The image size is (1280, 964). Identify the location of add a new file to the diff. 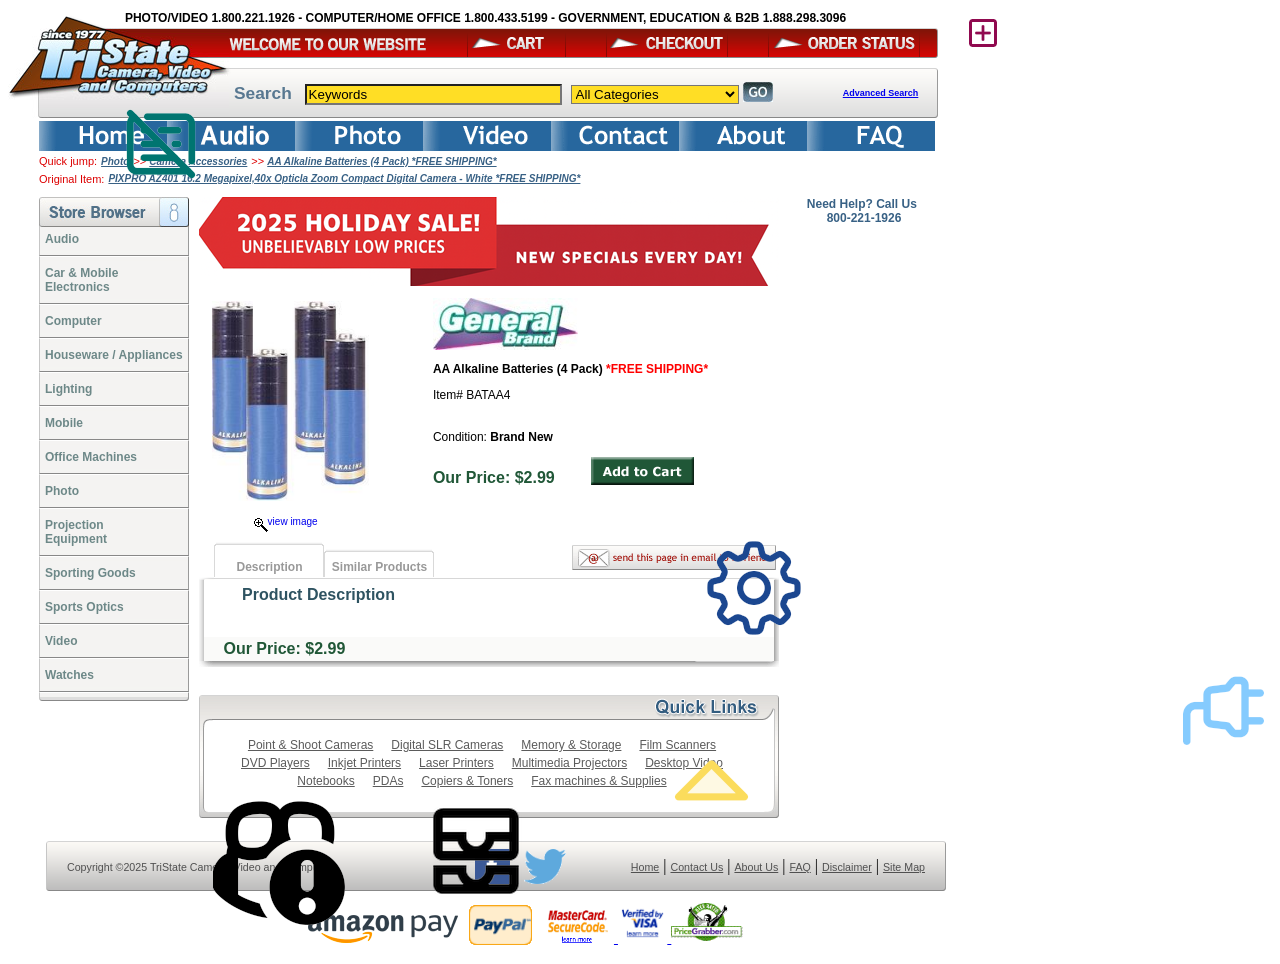
(983, 33).